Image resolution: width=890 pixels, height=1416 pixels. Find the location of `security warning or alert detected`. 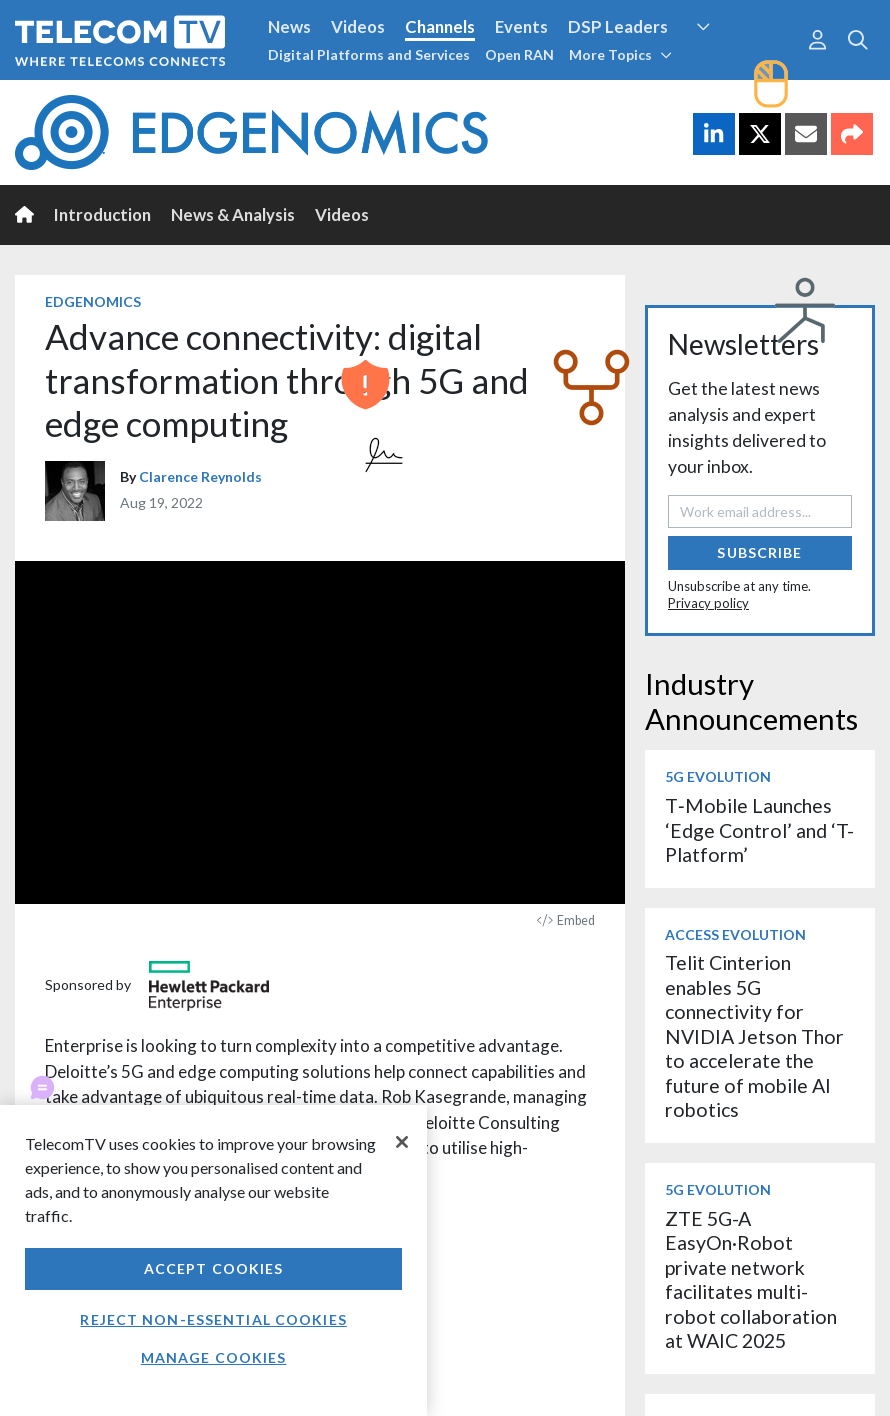

security warning or alert detected is located at coordinates (365, 384).